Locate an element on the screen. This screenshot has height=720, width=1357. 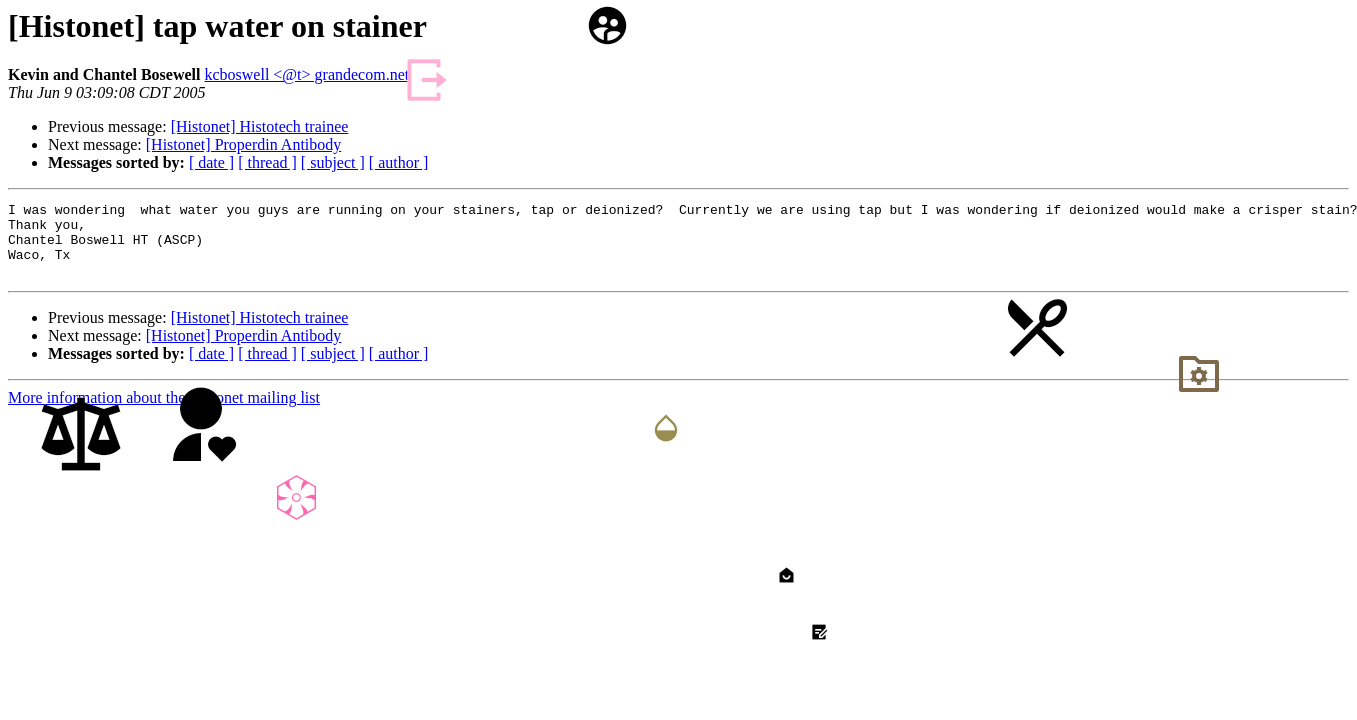
return to home screen is located at coordinates (786, 575).